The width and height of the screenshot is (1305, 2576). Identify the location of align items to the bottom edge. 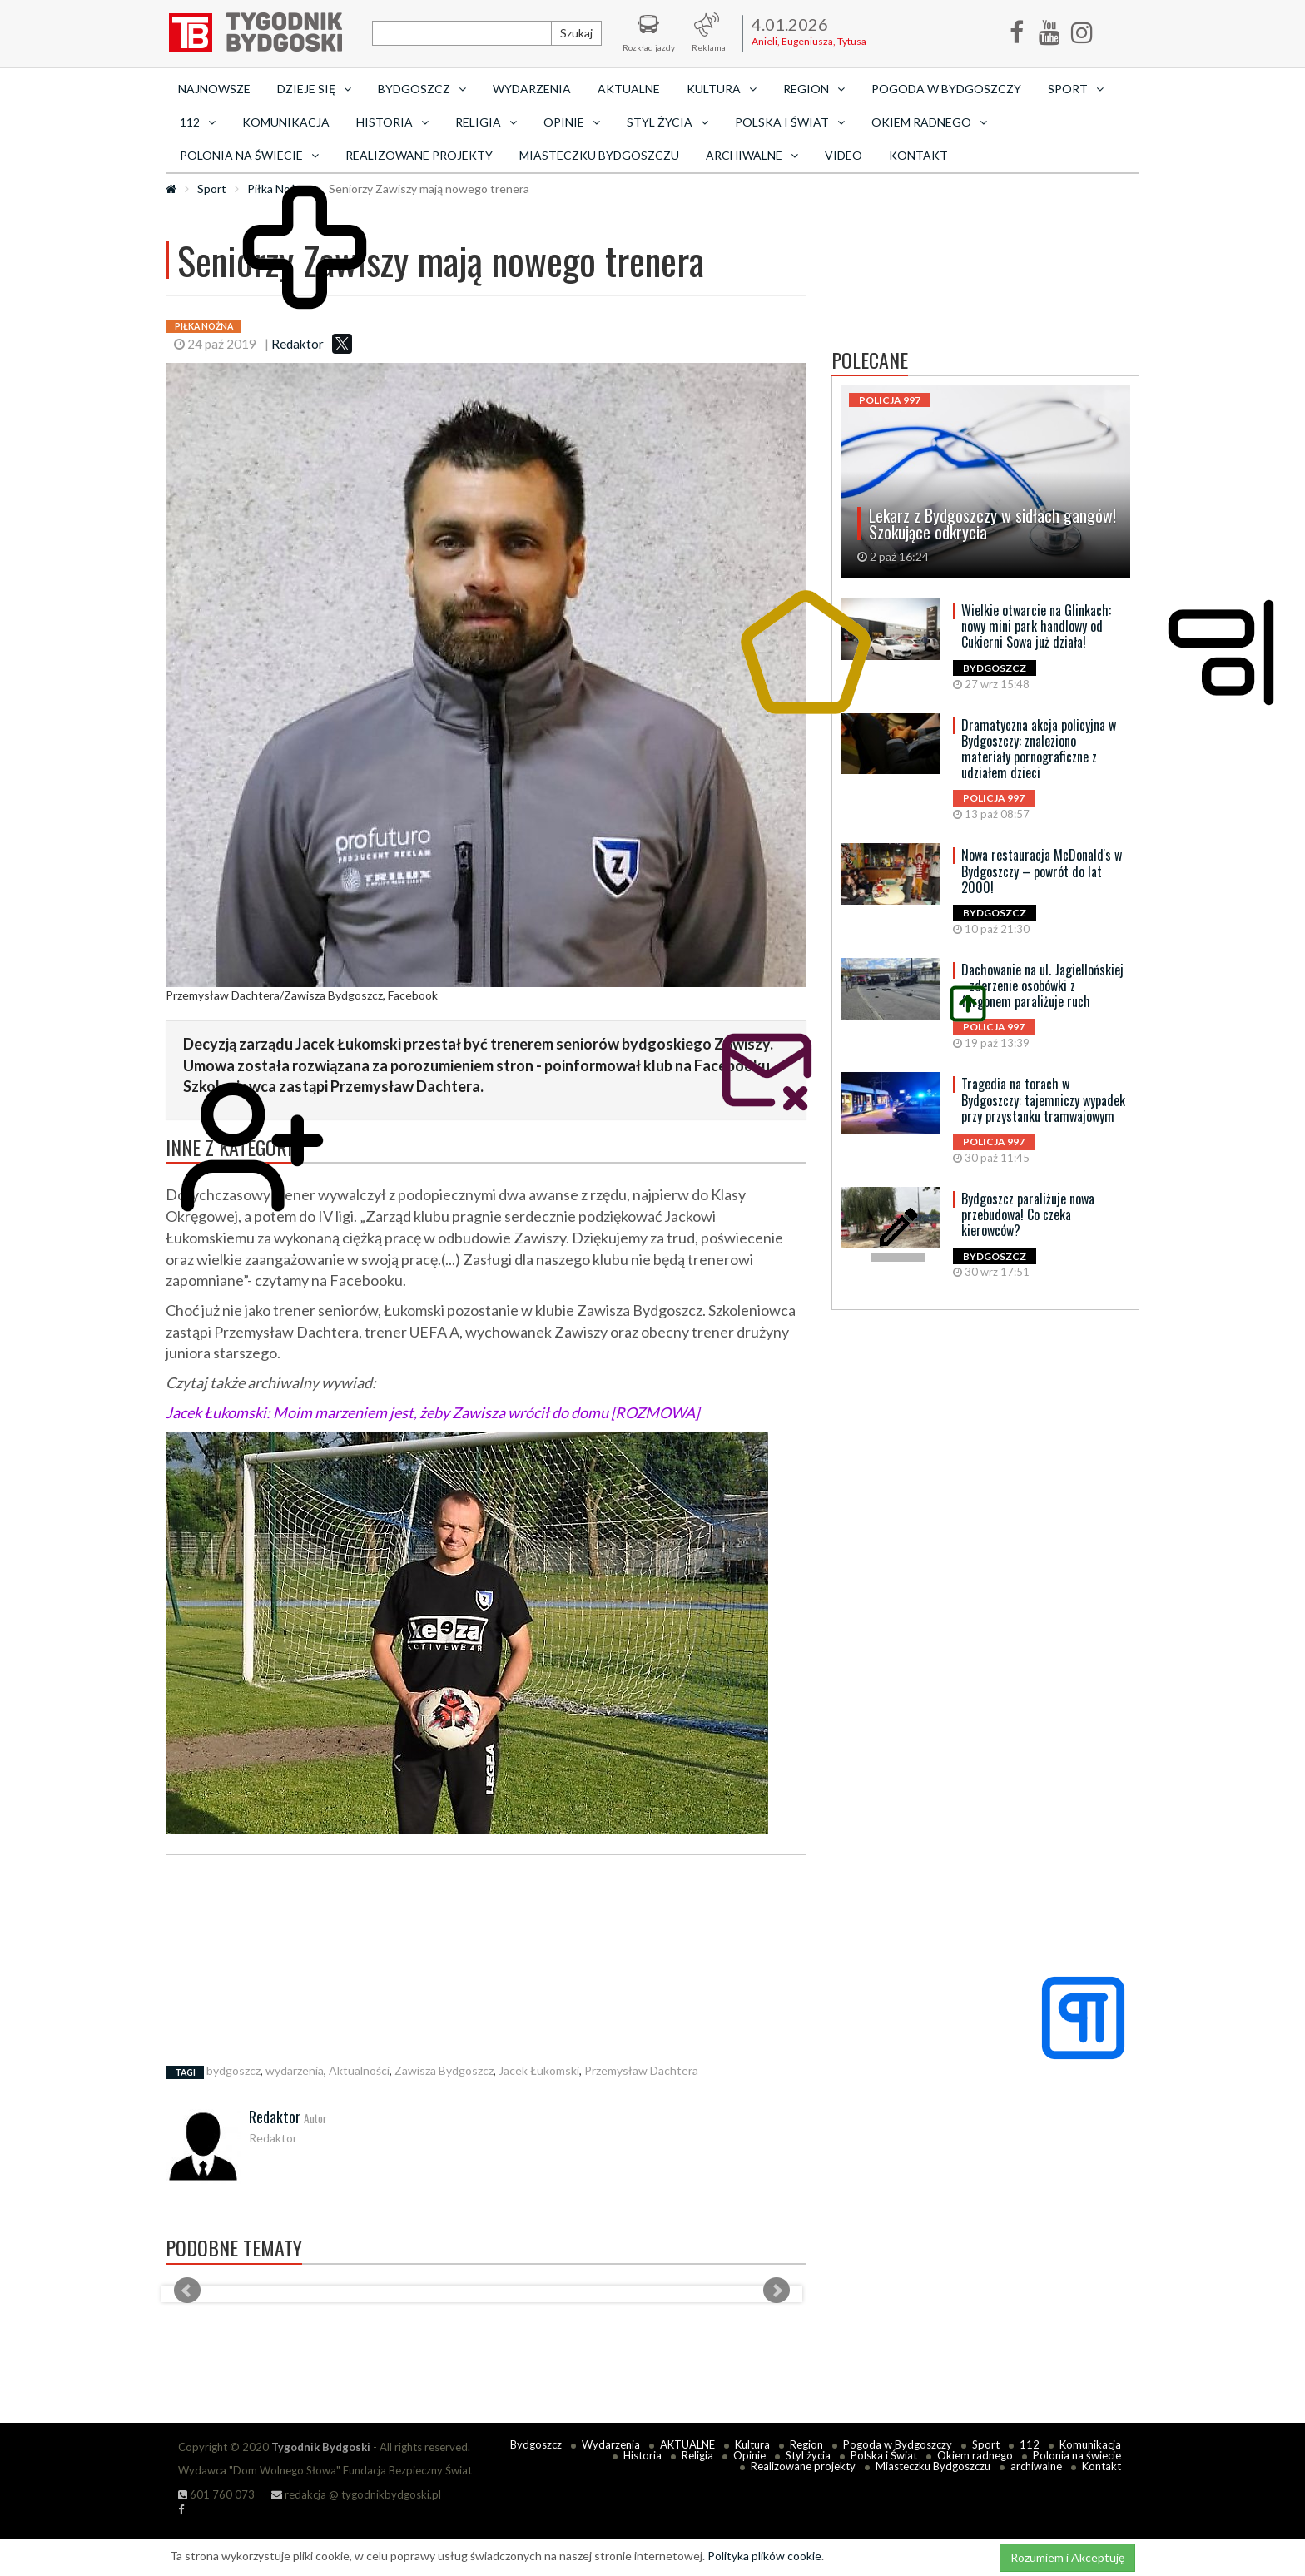
(1221, 653).